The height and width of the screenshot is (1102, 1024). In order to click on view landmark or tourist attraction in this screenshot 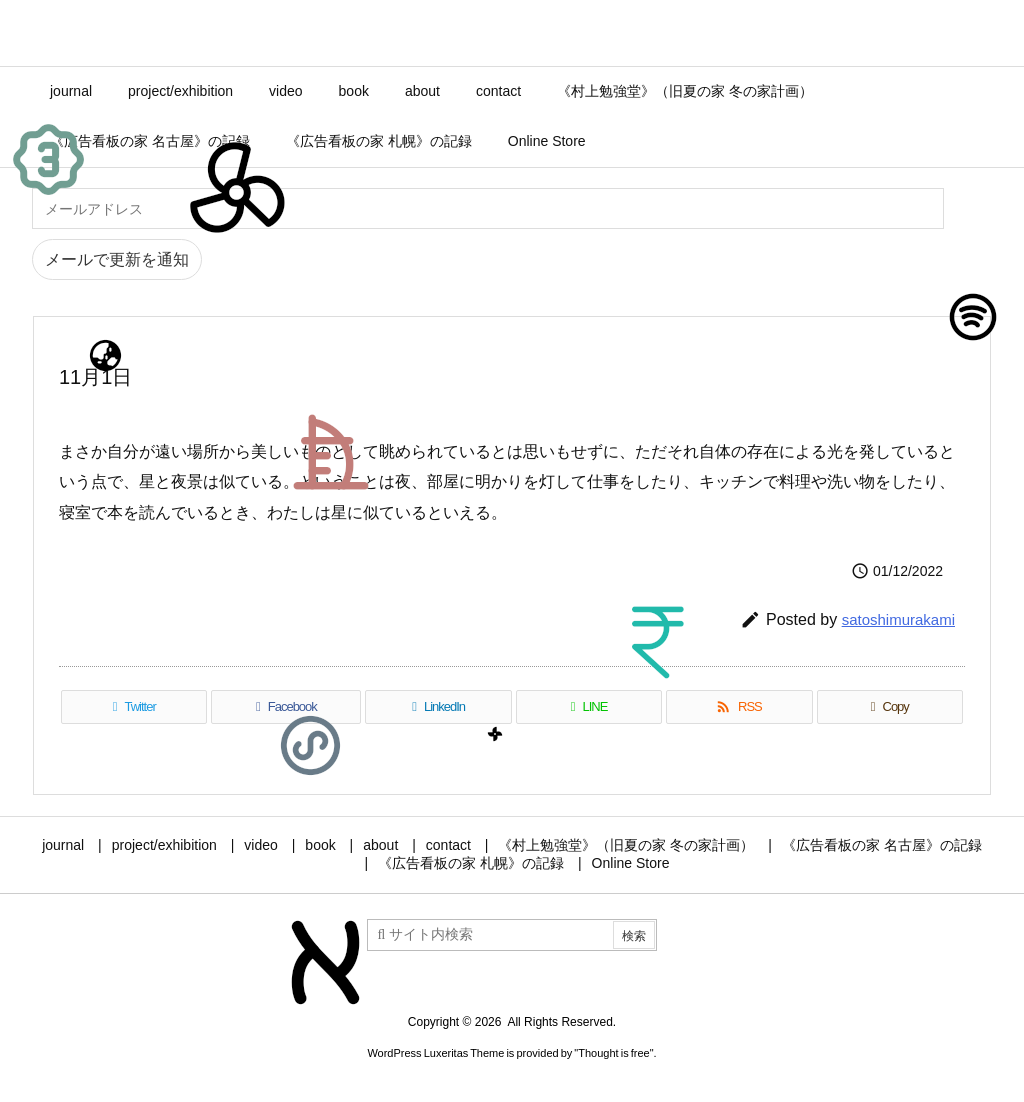, I will do `click(331, 452)`.